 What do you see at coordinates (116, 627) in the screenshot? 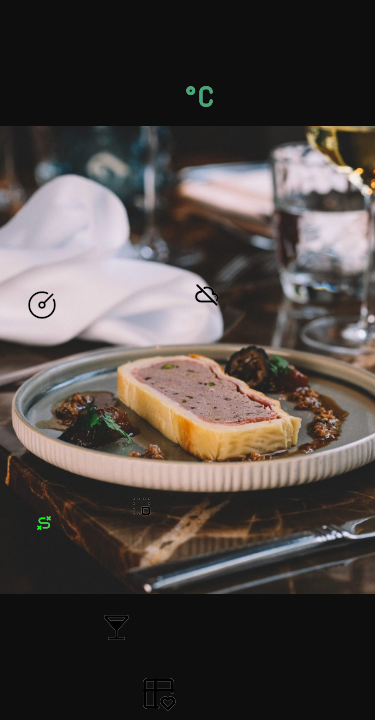
I see `find nearby bars or nightlife` at bounding box center [116, 627].